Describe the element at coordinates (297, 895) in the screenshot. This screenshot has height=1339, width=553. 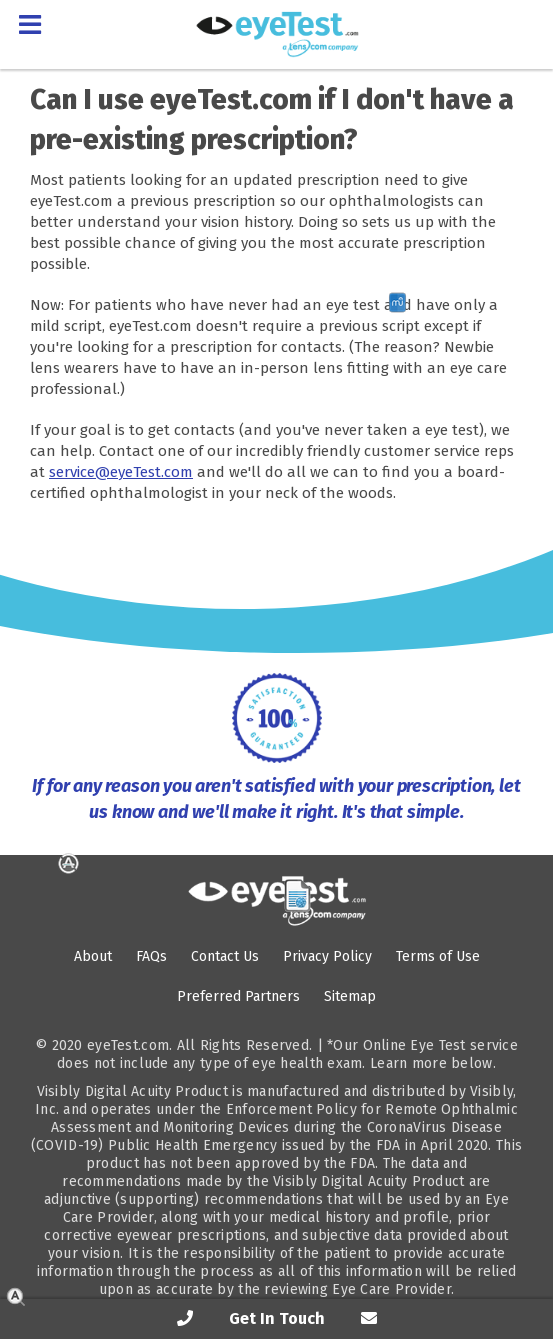
I see `open a libreoffice web document` at that location.